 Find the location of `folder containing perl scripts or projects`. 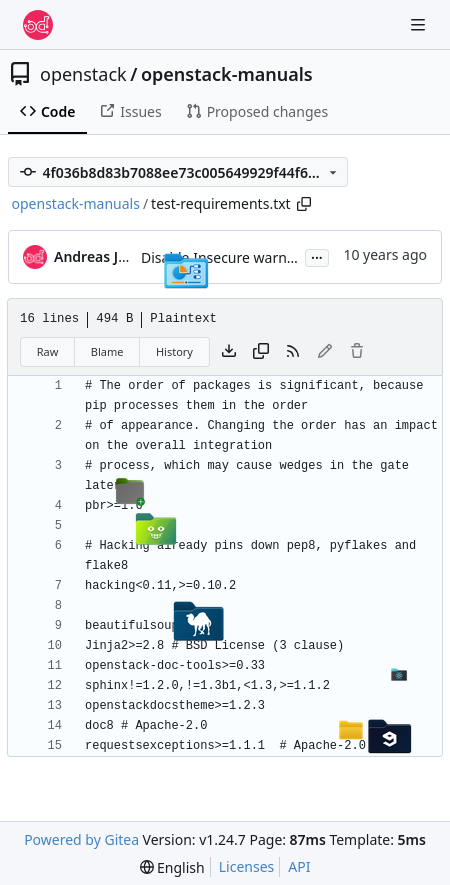

folder containing perl scripts or projects is located at coordinates (198, 622).